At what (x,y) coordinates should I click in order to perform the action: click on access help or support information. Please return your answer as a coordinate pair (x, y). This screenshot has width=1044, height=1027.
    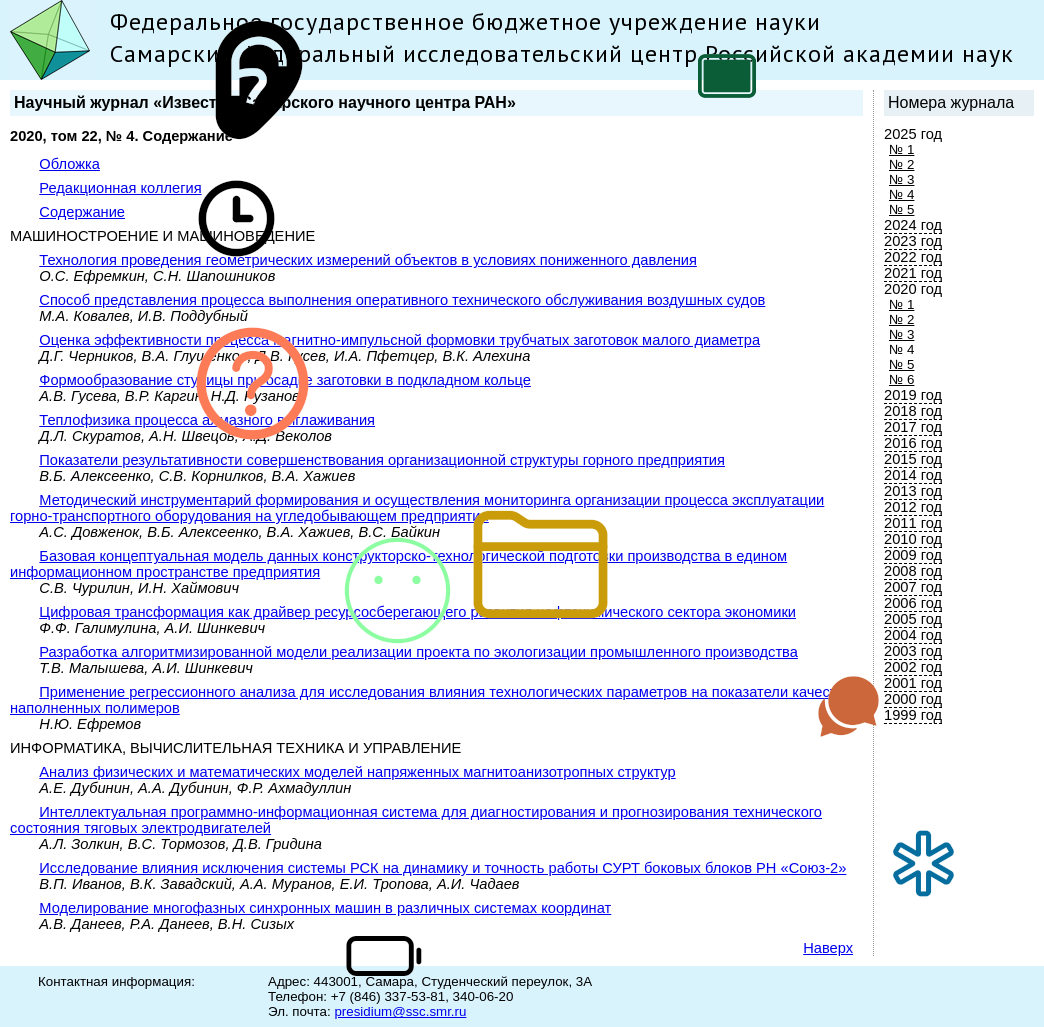
    Looking at the image, I should click on (252, 383).